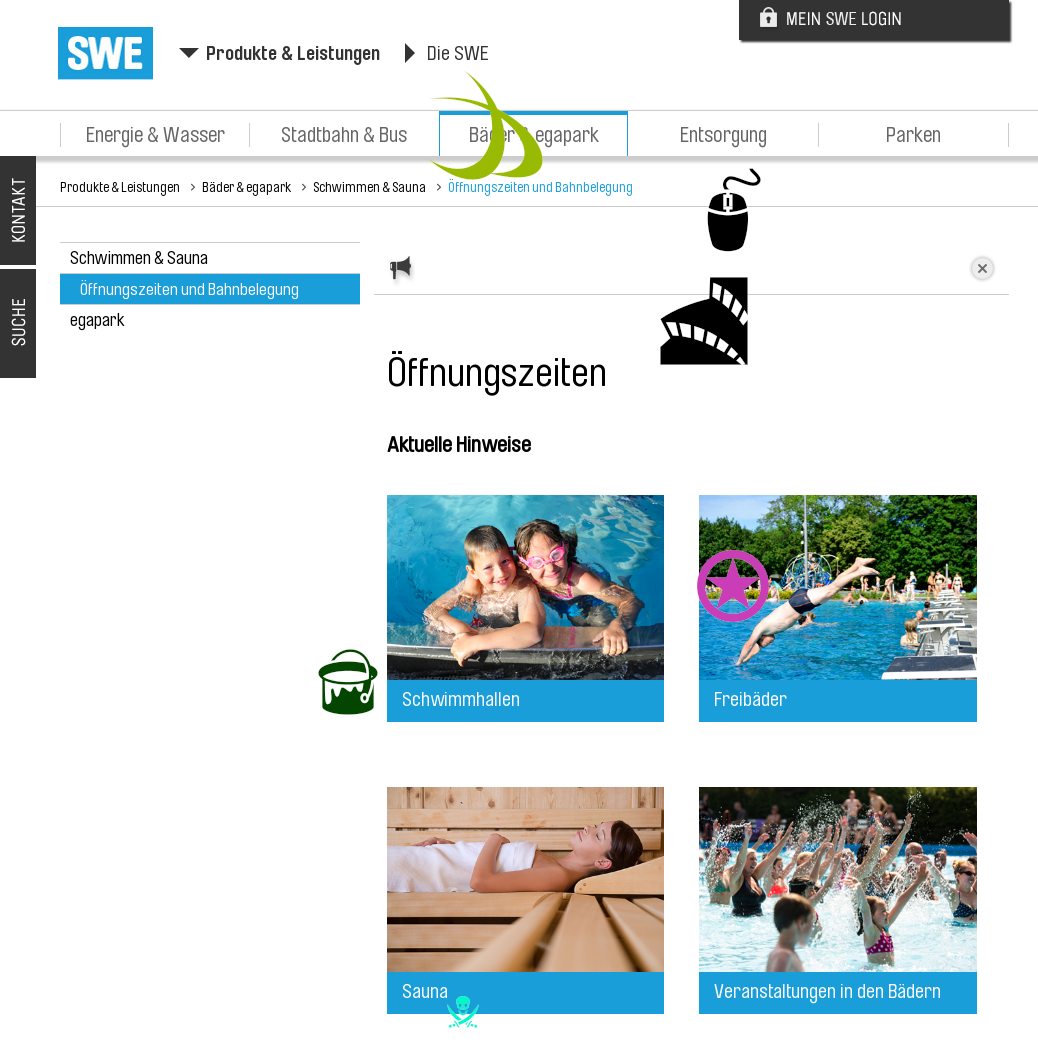 This screenshot has width=1038, height=1059. I want to click on indicates pirate or seafaring game mode, so click(463, 1012).